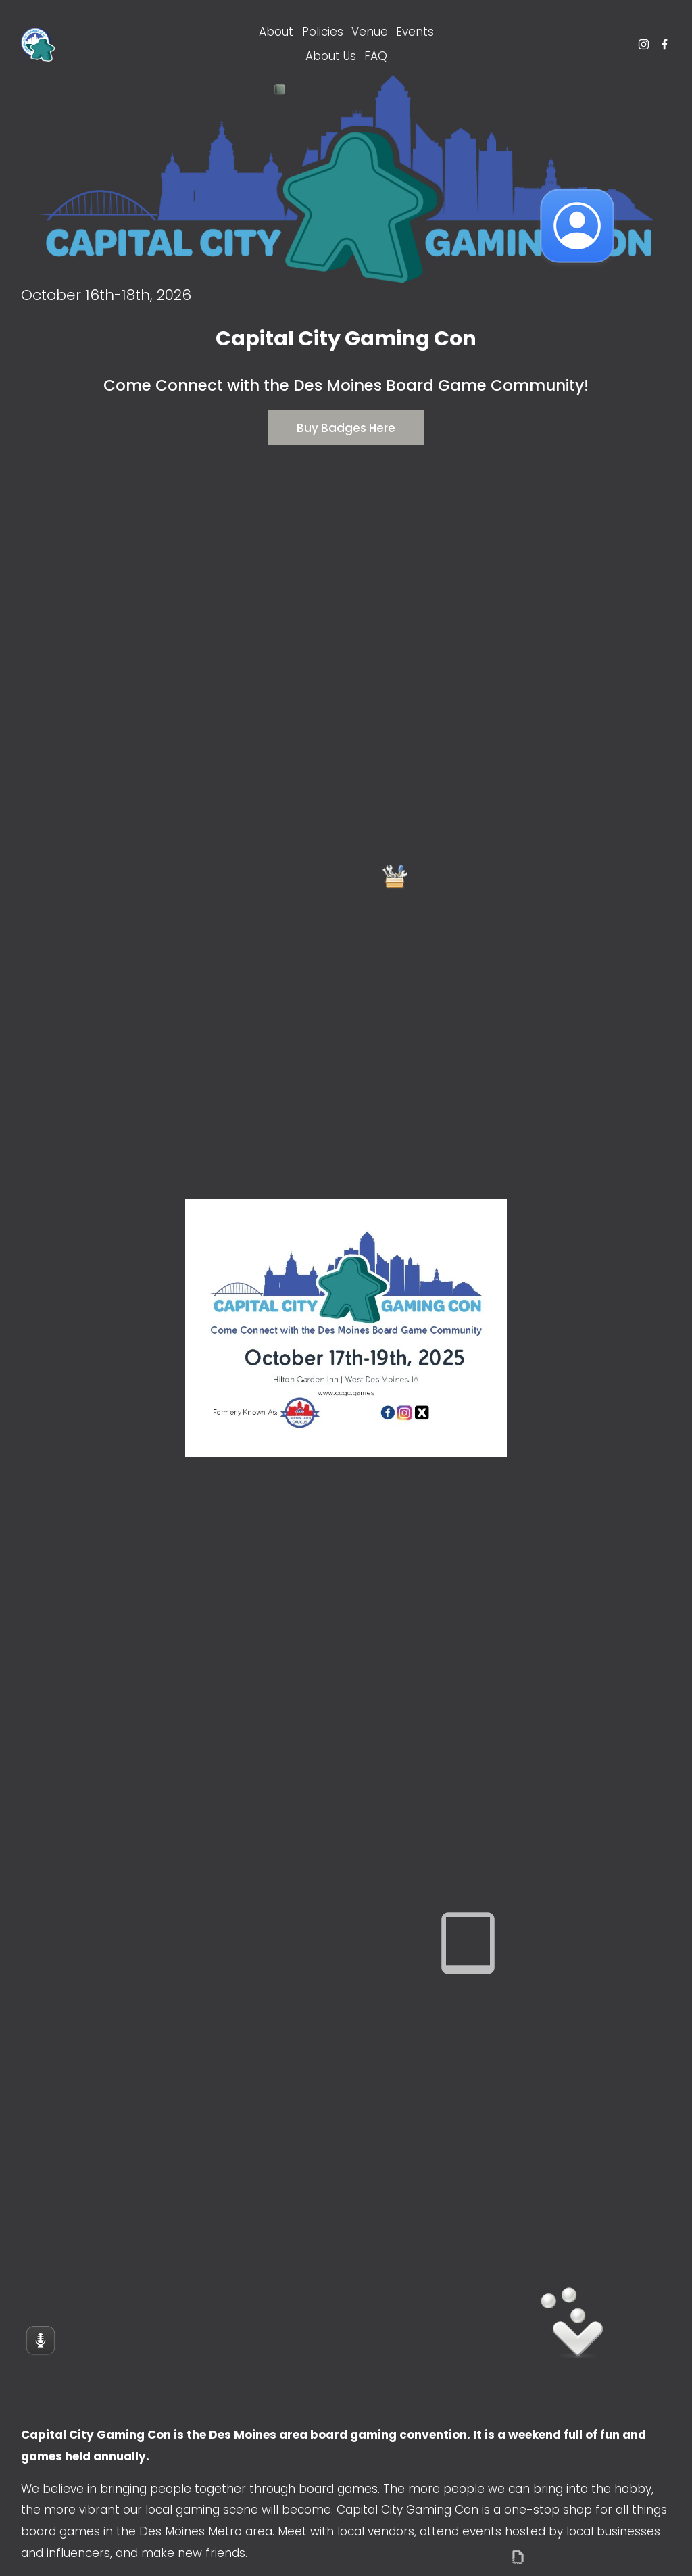 The image size is (692, 2576). What do you see at coordinates (280, 89) in the screenshot?
I see `access your desktop folder` at bounding box center [280, 89].